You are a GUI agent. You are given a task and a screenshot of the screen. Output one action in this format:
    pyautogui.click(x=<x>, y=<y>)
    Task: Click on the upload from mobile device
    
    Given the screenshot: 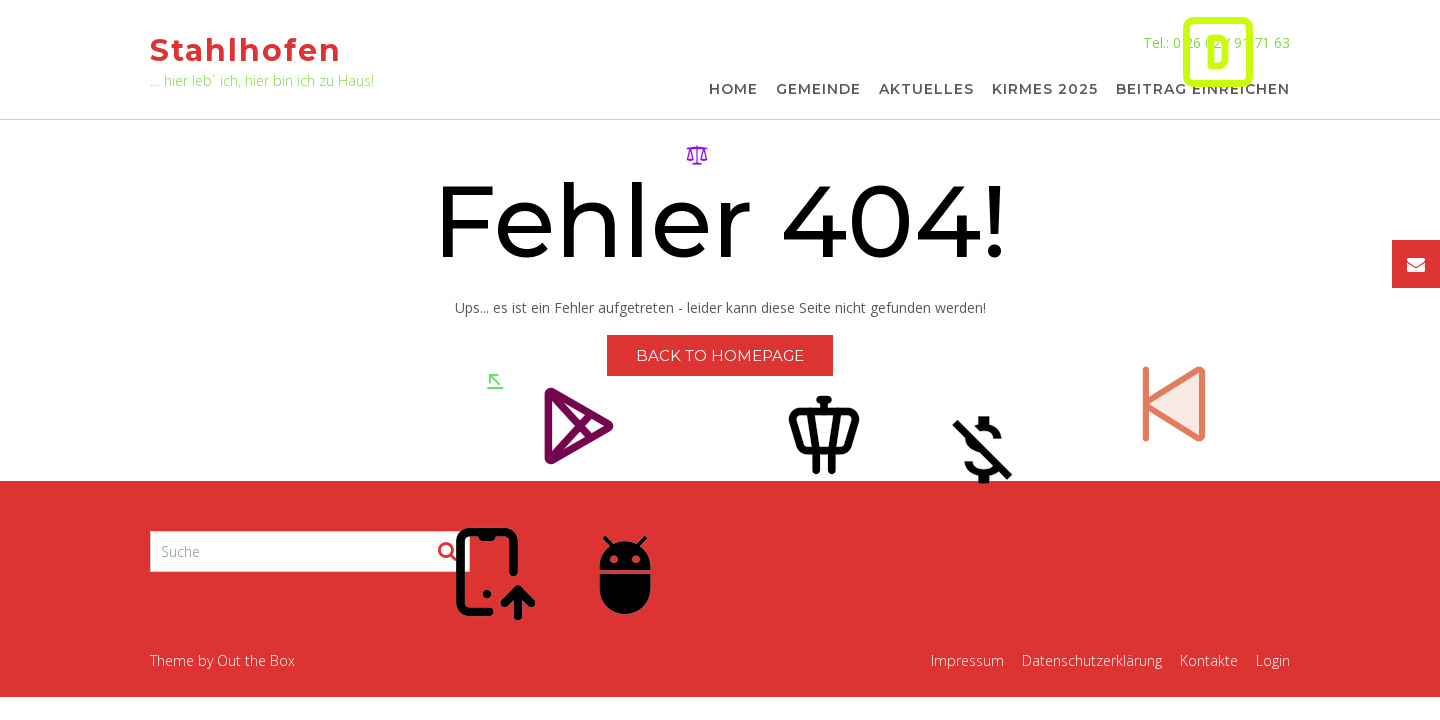 What is the action you would take?
    pyautogui.click(x=487, y=572)
    